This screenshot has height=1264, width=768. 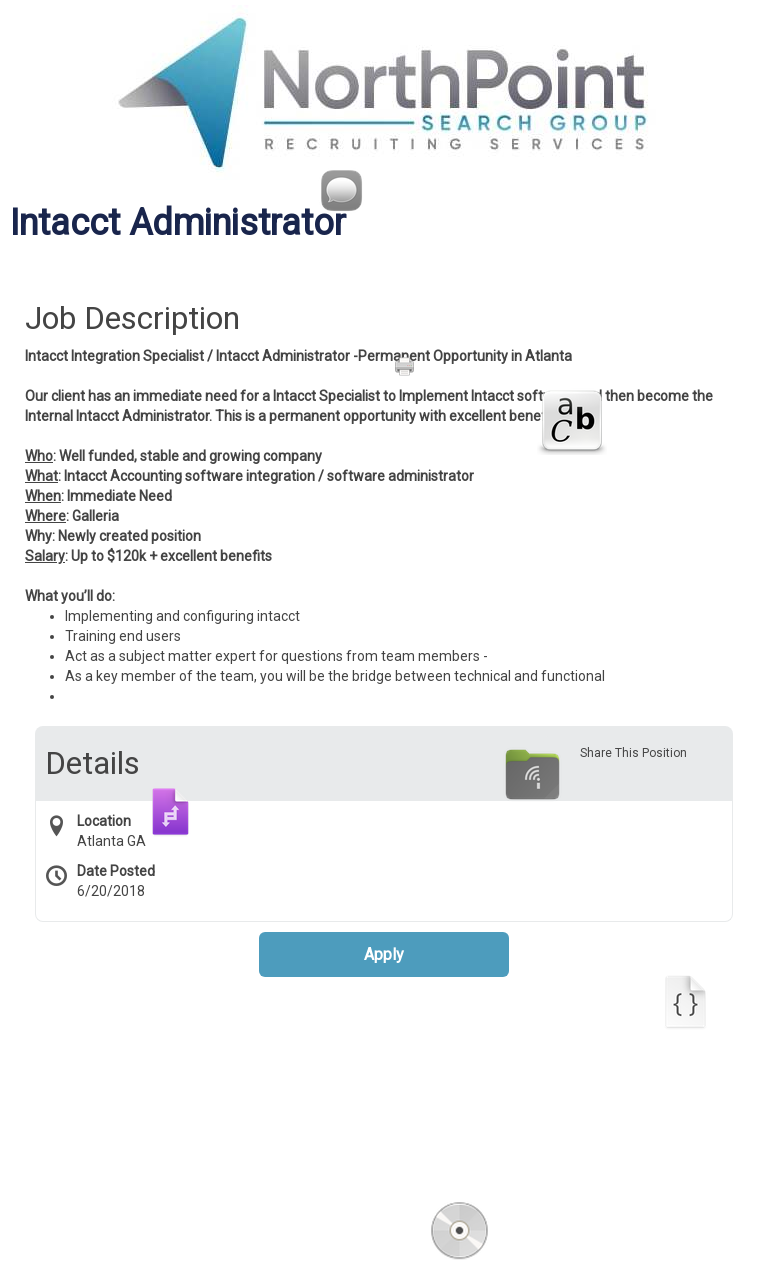 What do you see at coordinates (572, 420) in the screenshot?
I see `adjust font settings for your desktop` at bounding box center [572, 420].